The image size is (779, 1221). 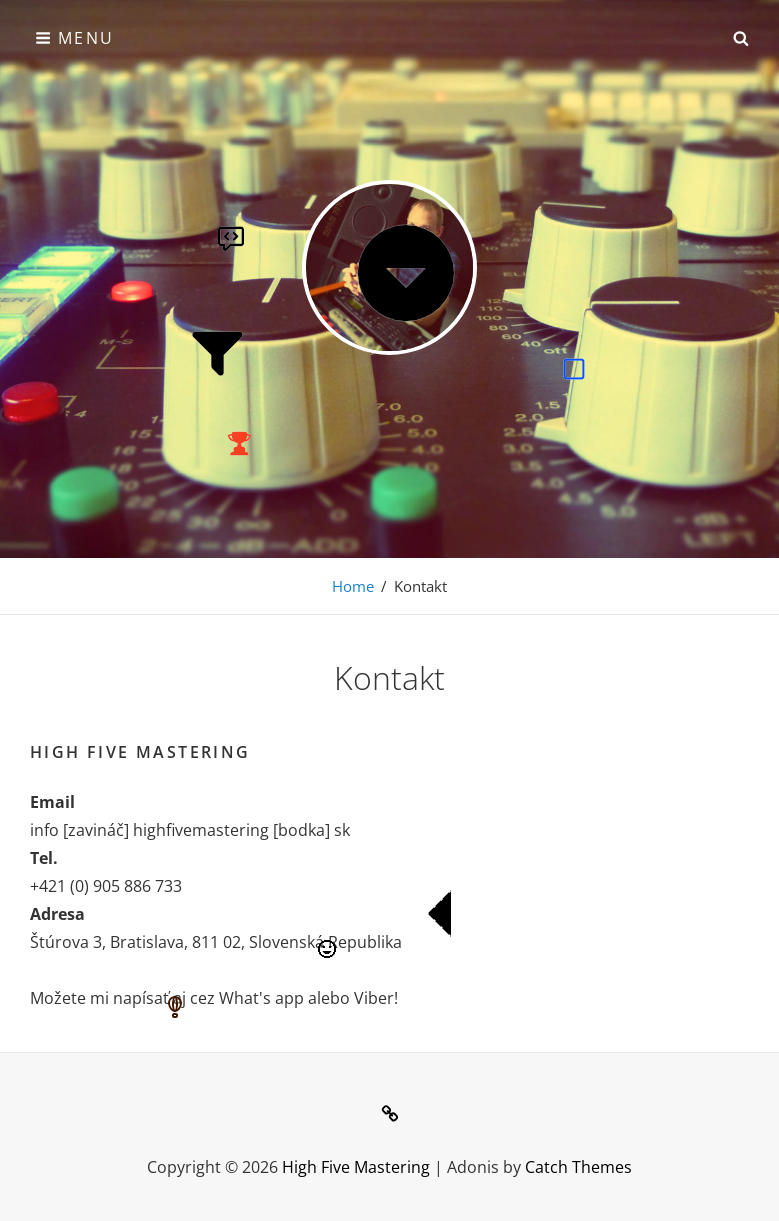 I want to click on view achievements or awards, so click(x=239, y=443).